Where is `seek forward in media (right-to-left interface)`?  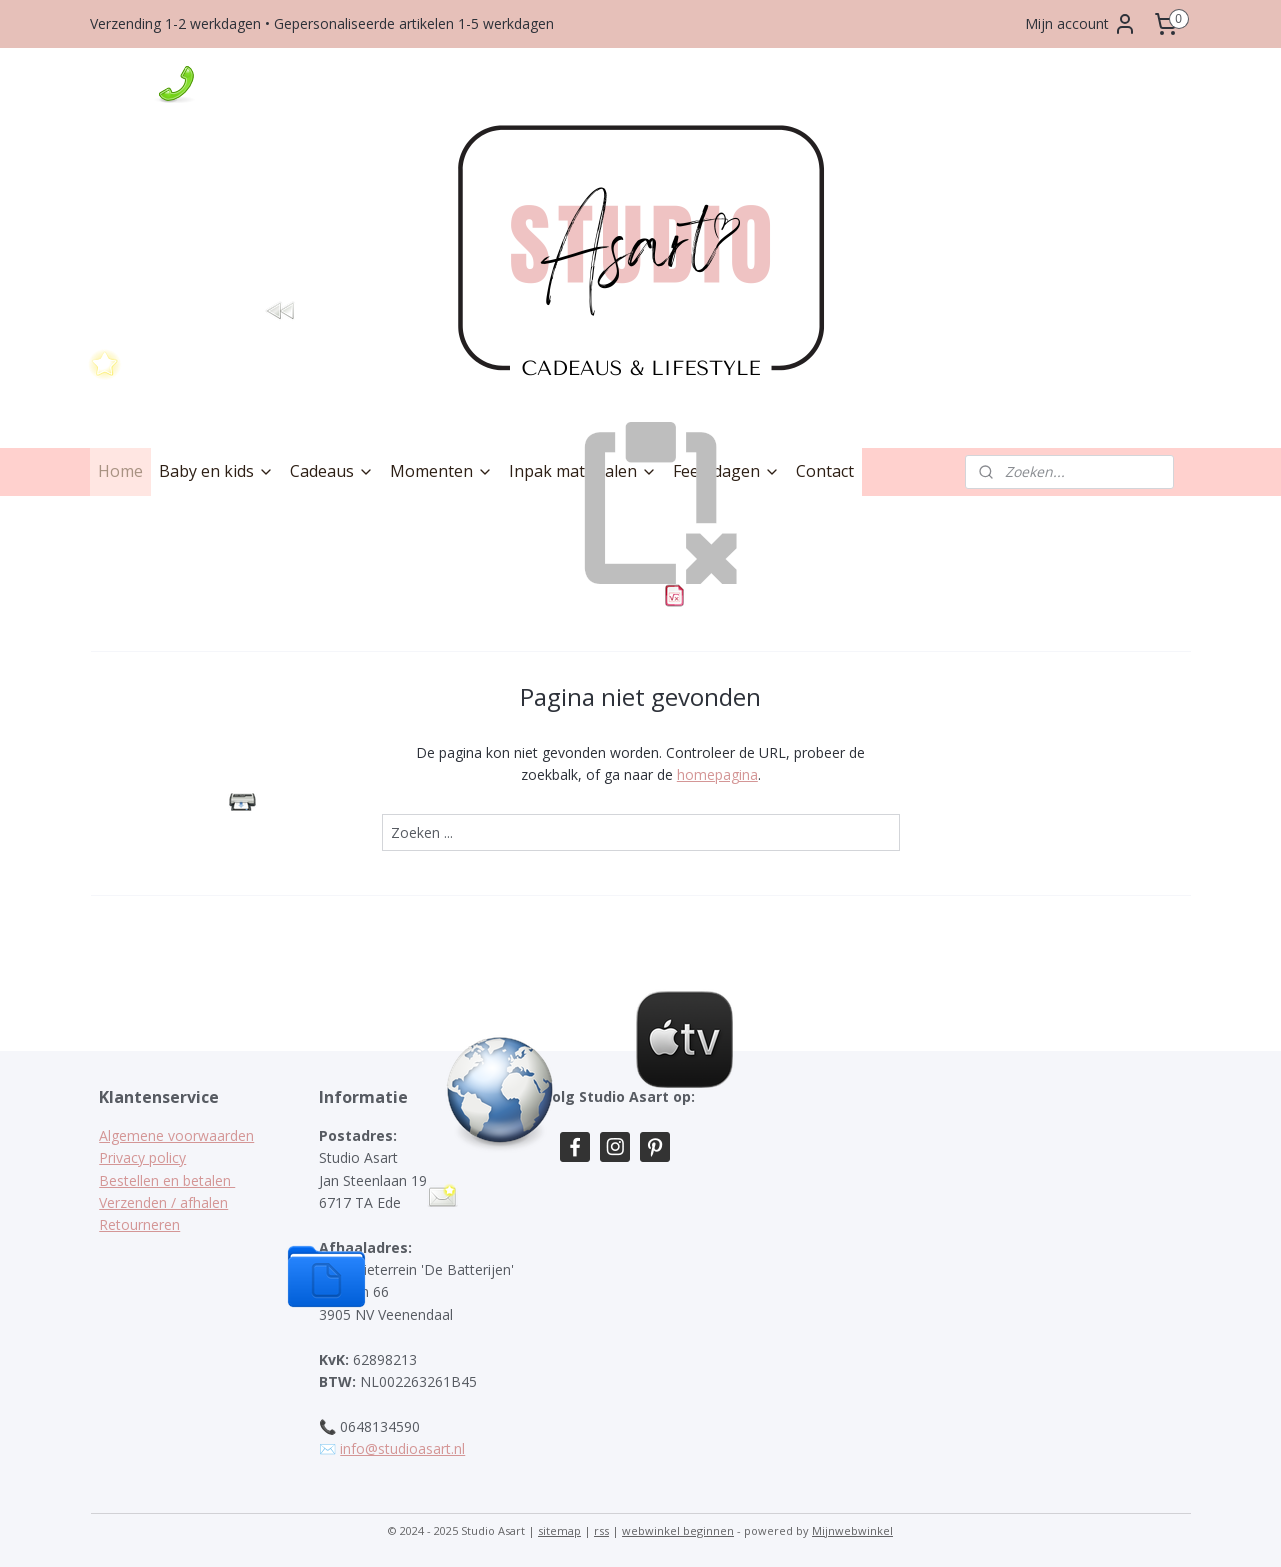 seek forward in media (right-to-left interface) is located at coordinates (280, 311).